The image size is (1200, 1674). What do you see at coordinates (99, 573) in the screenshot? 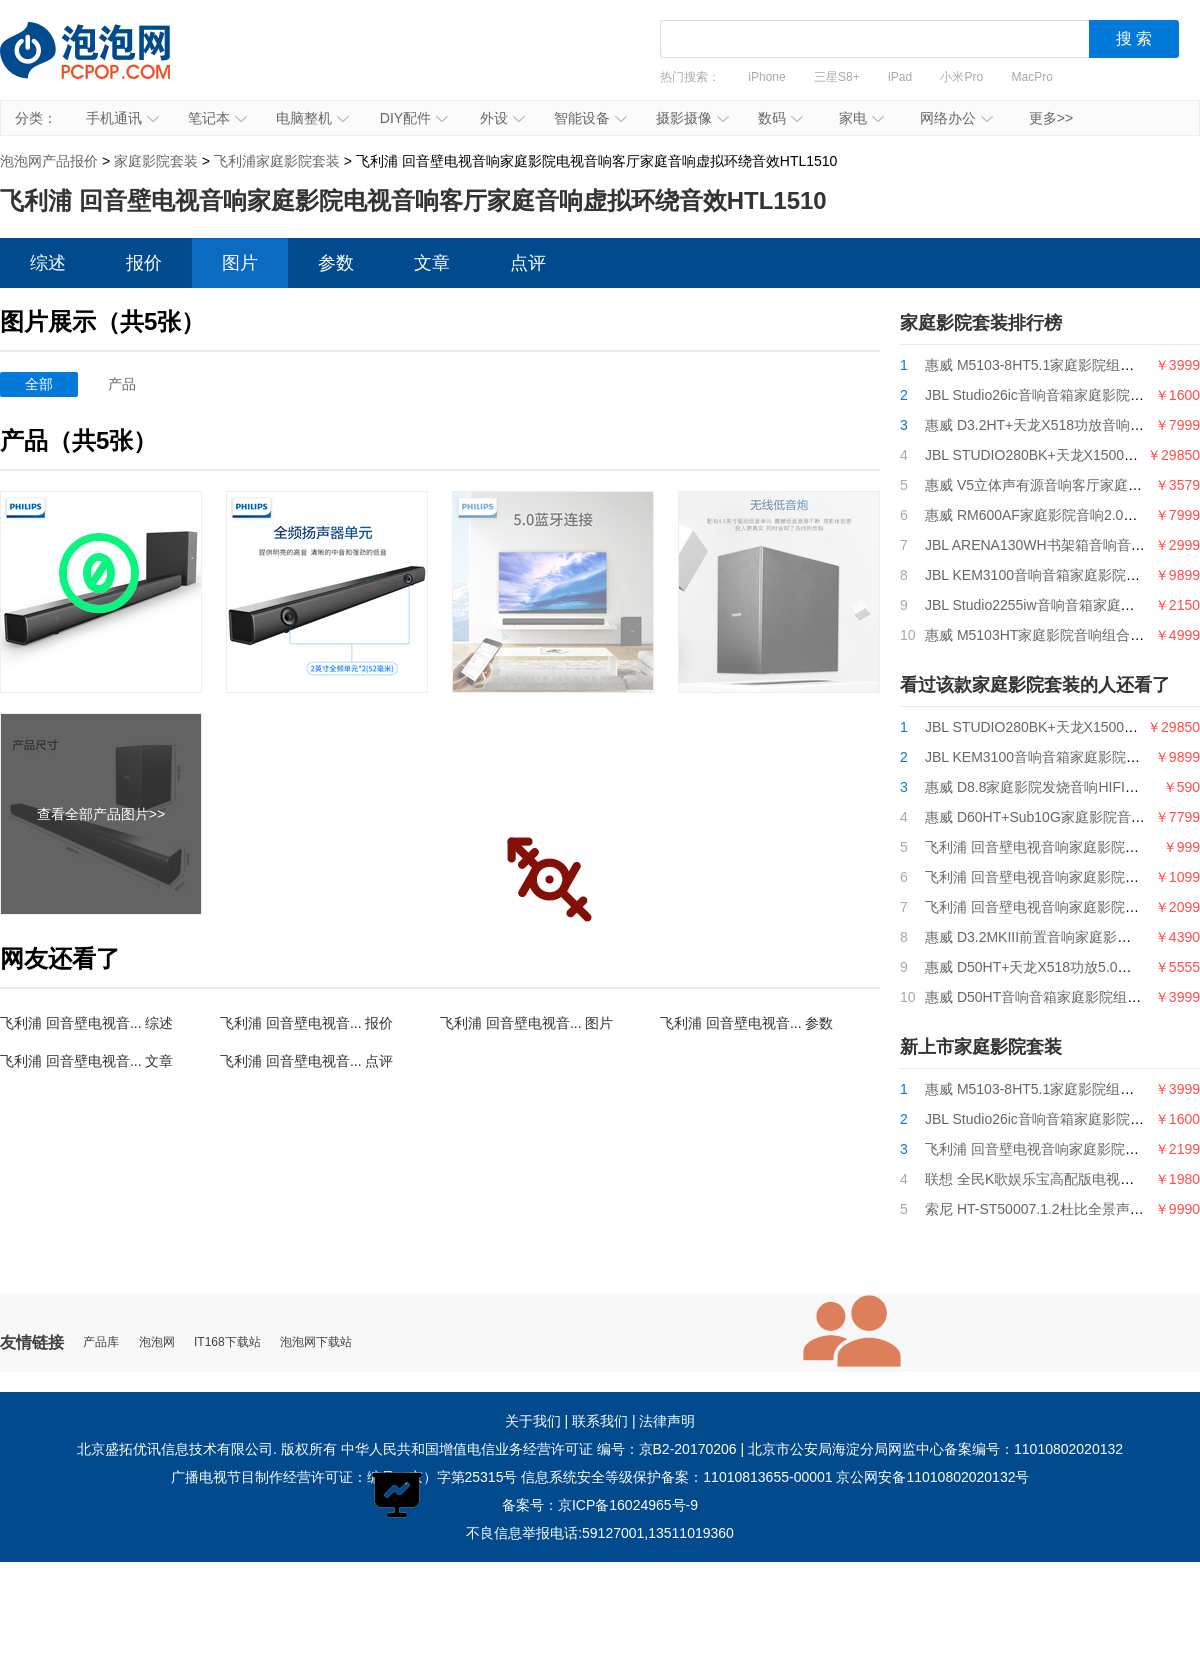
I see `indicates content is public domain (CC0 license)` at bounding box center [99, 573].